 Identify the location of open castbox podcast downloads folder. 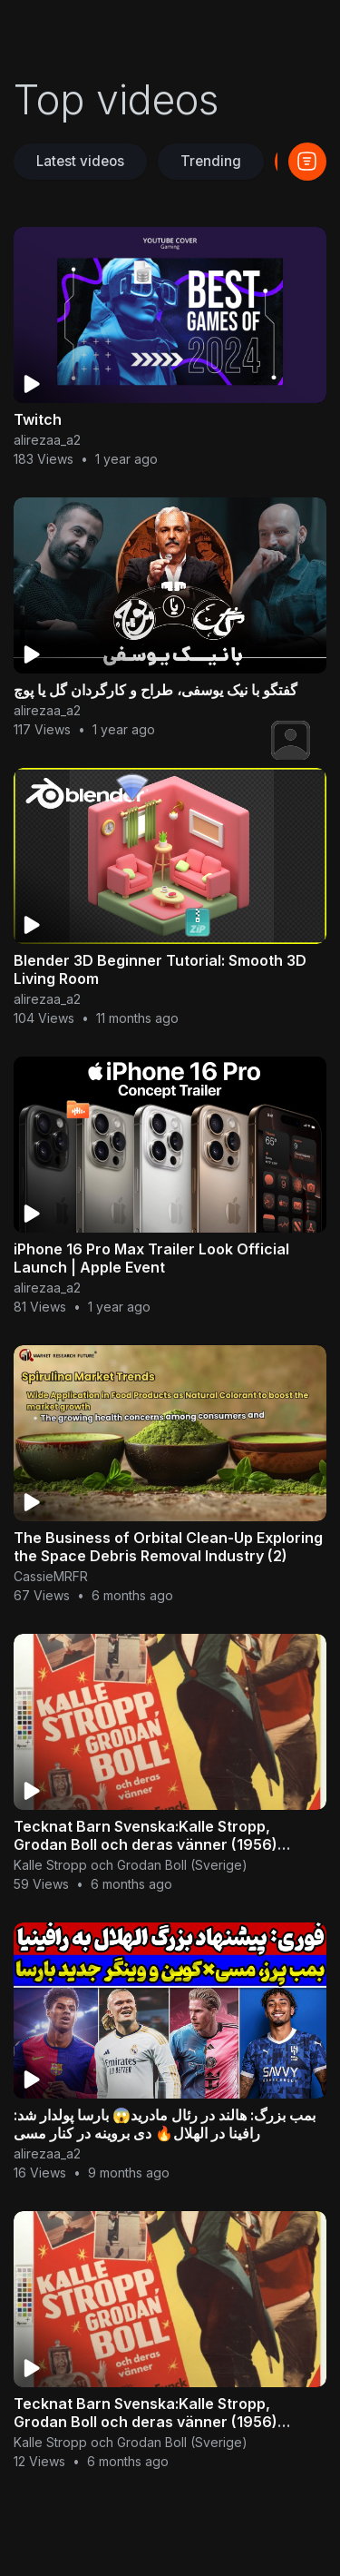
(78, 1110).